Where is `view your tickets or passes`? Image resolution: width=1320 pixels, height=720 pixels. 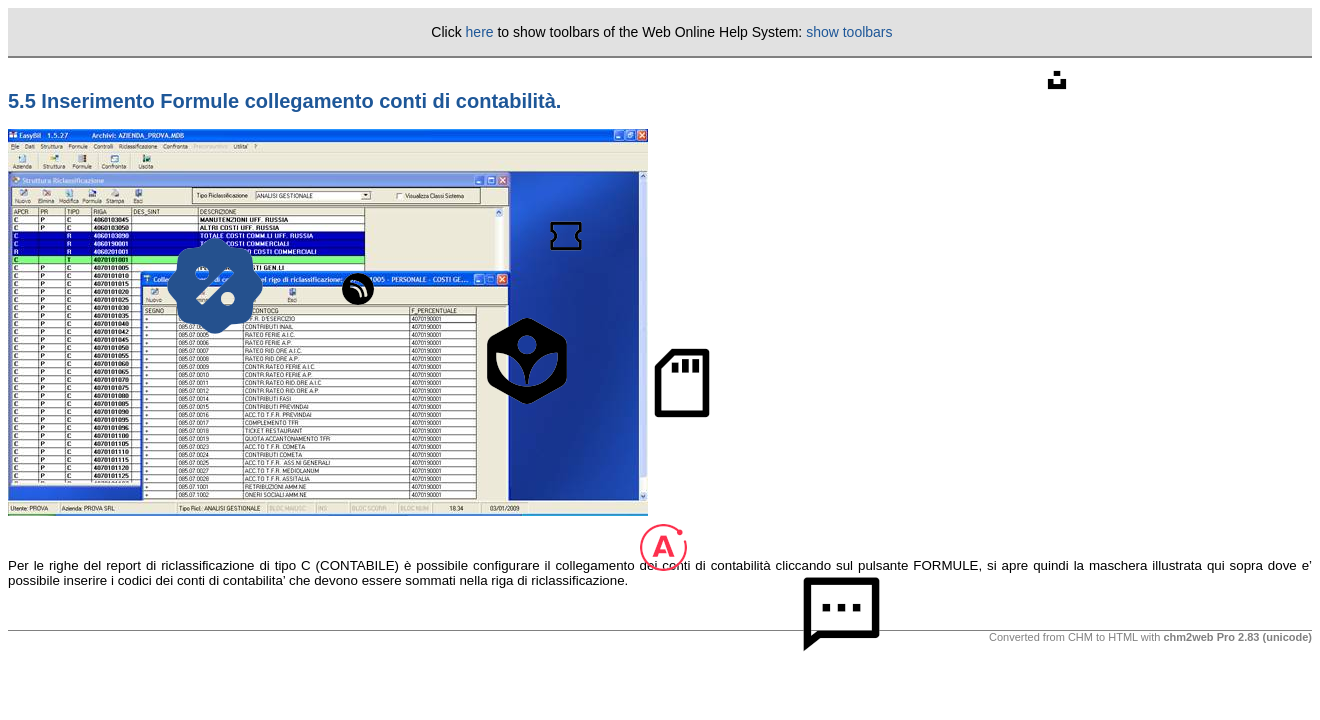 view your tickets or passes is located at coordinates (566, 236).